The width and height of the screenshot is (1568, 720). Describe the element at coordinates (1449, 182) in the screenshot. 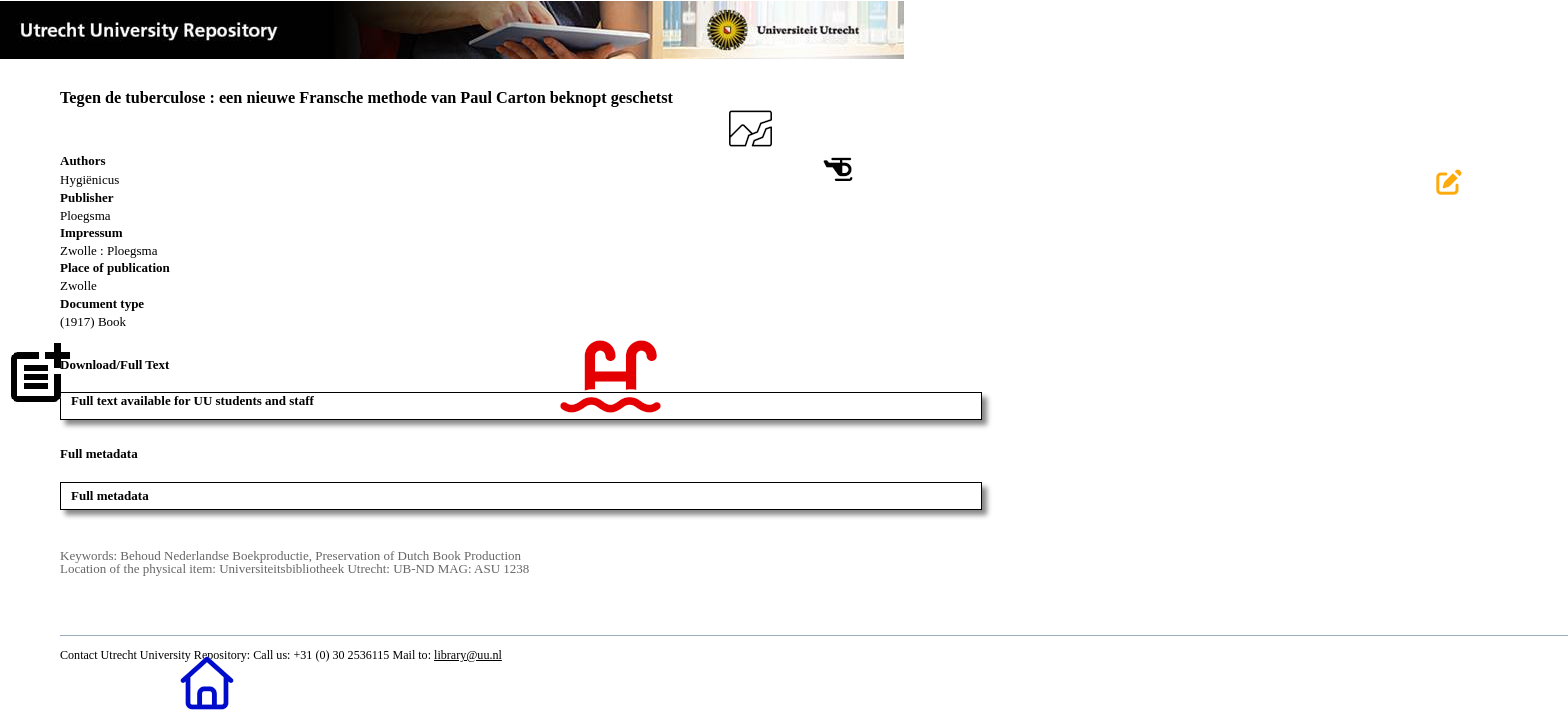

I see `edit or modify content` at that location.